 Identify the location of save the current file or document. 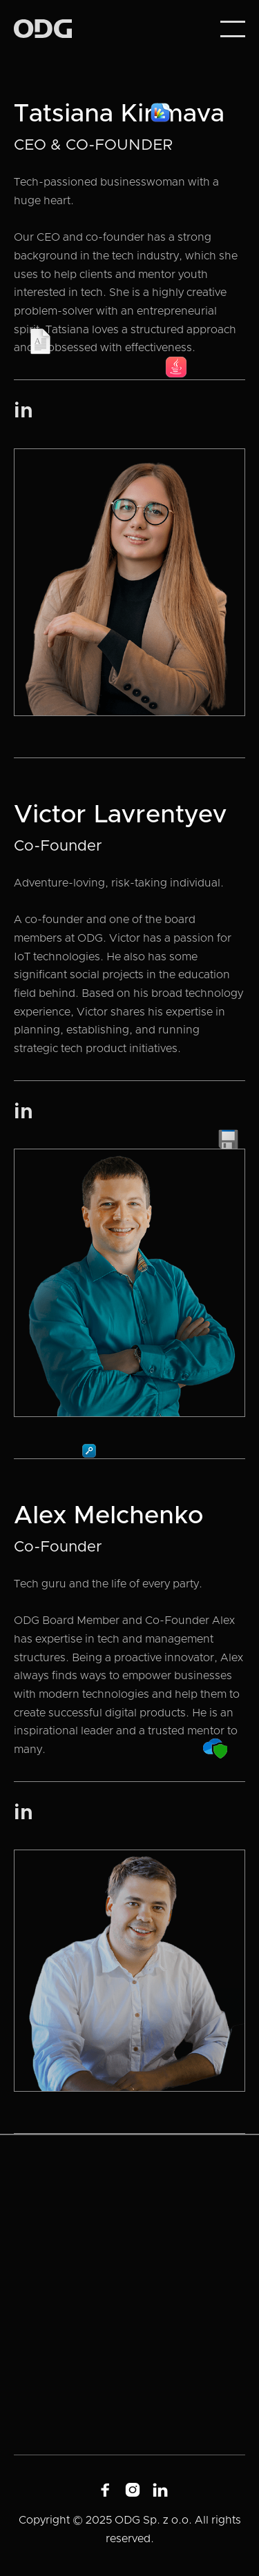
(228, 1139).